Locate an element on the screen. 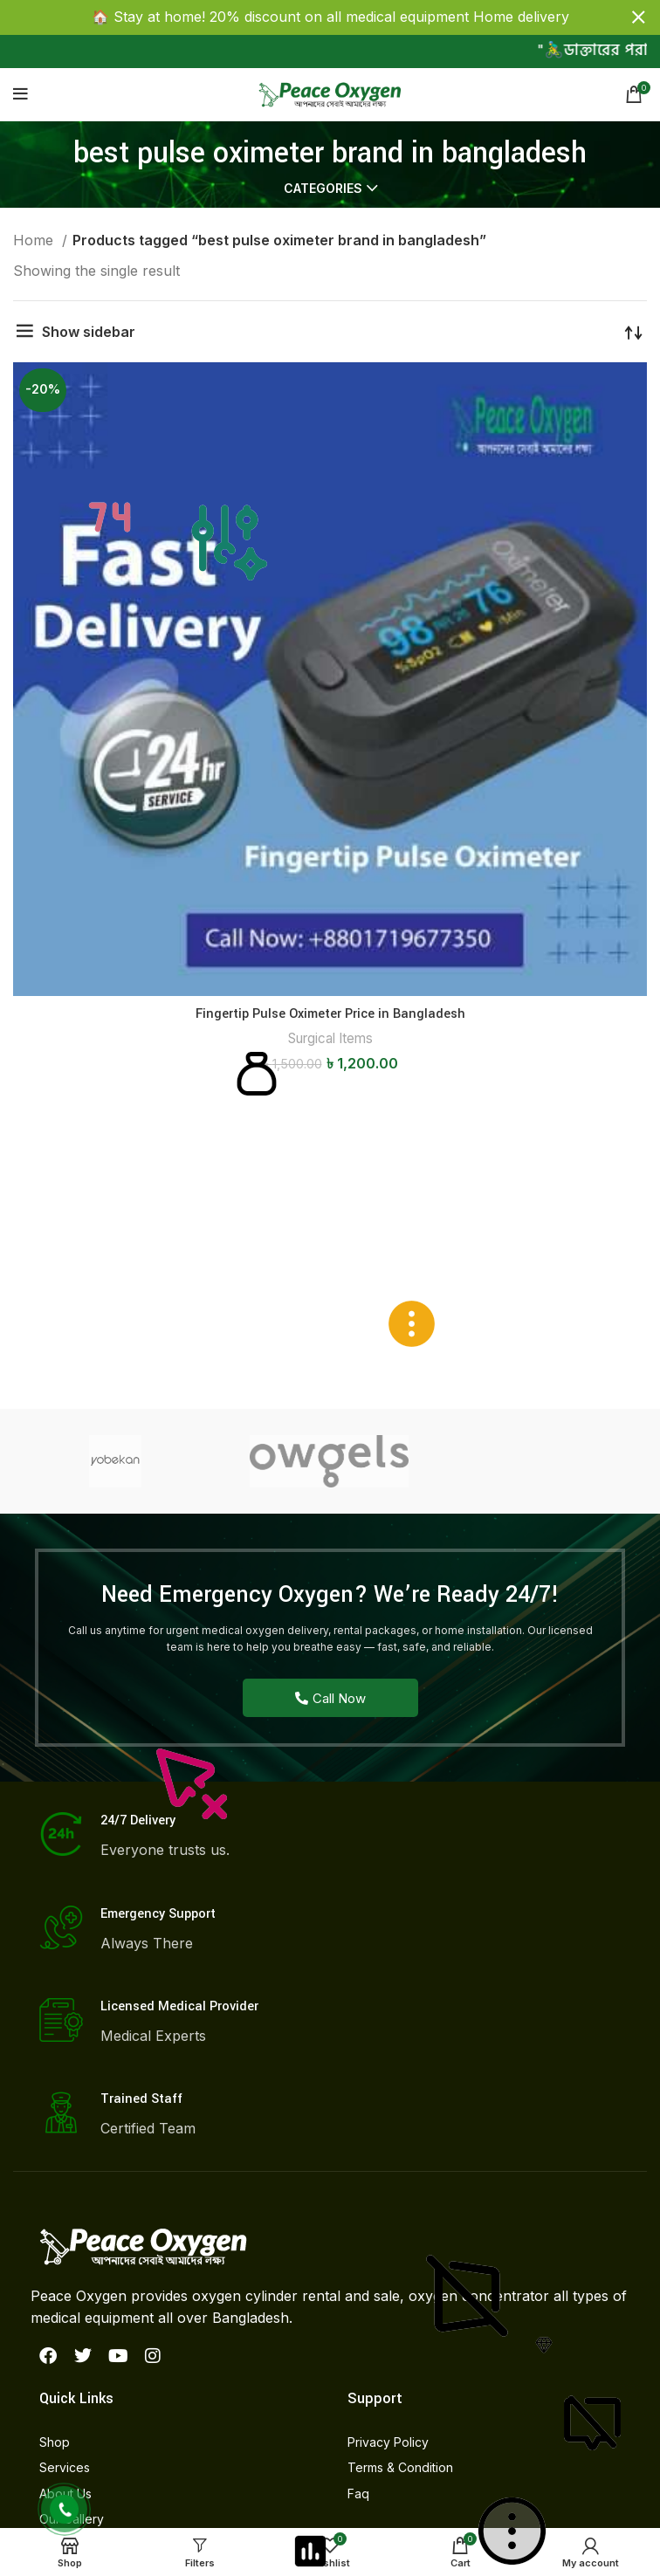 This screenshot has height=2576, width=660. displays the number 74 as a label or count indicator is located at coordinates (109, 517).